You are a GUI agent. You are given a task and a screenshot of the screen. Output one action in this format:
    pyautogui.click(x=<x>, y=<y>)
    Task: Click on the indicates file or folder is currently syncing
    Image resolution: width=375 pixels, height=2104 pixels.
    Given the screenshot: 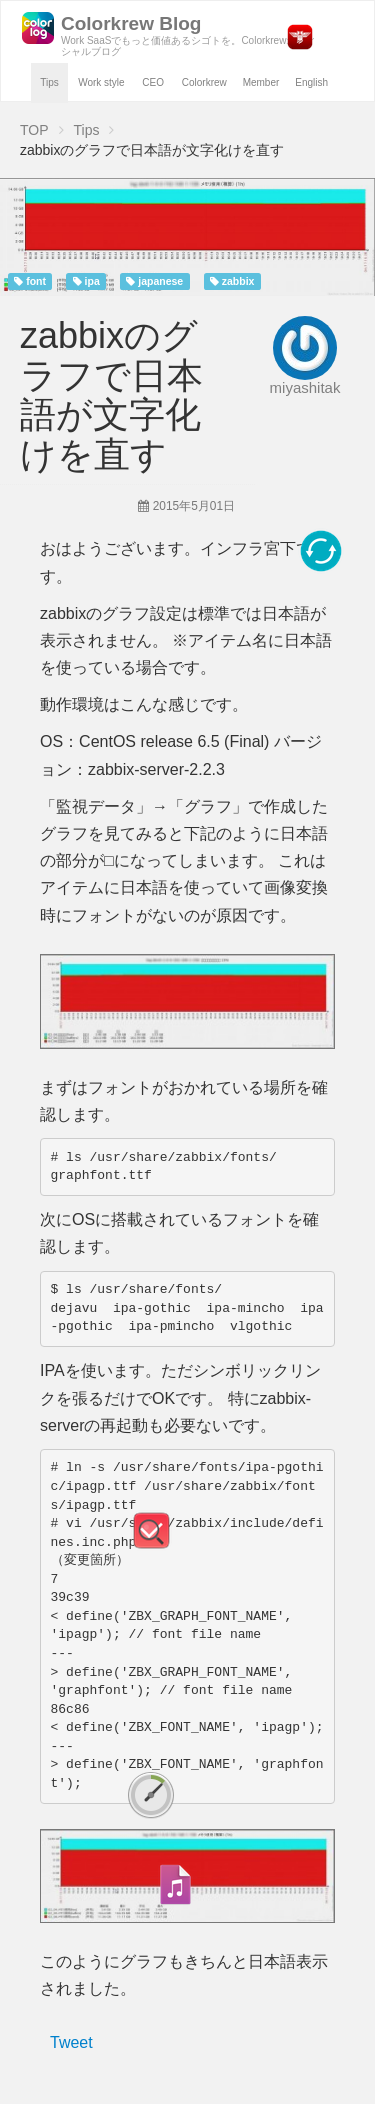 What is the action you would take?
    pyautogui.click(x=321, y=551)
    